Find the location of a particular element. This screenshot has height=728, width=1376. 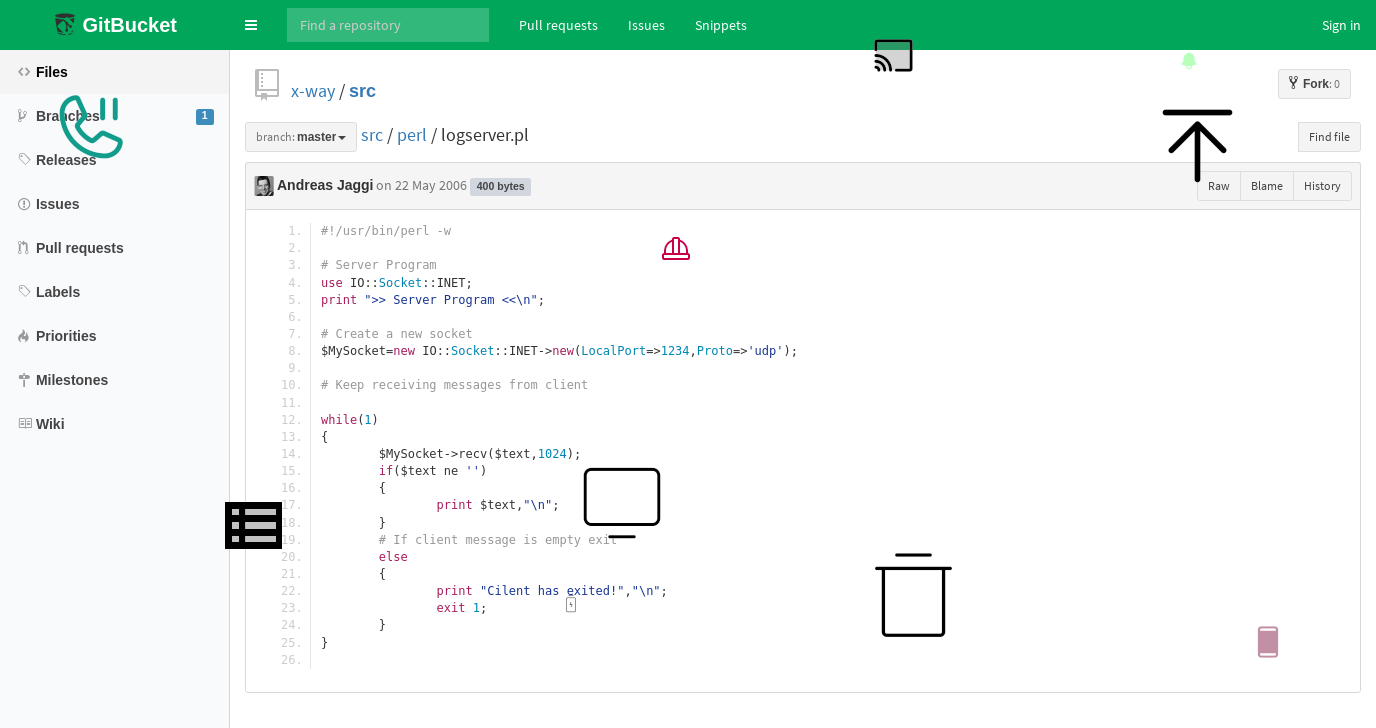

scroll to top of page is located at coordinates (1197, 144).